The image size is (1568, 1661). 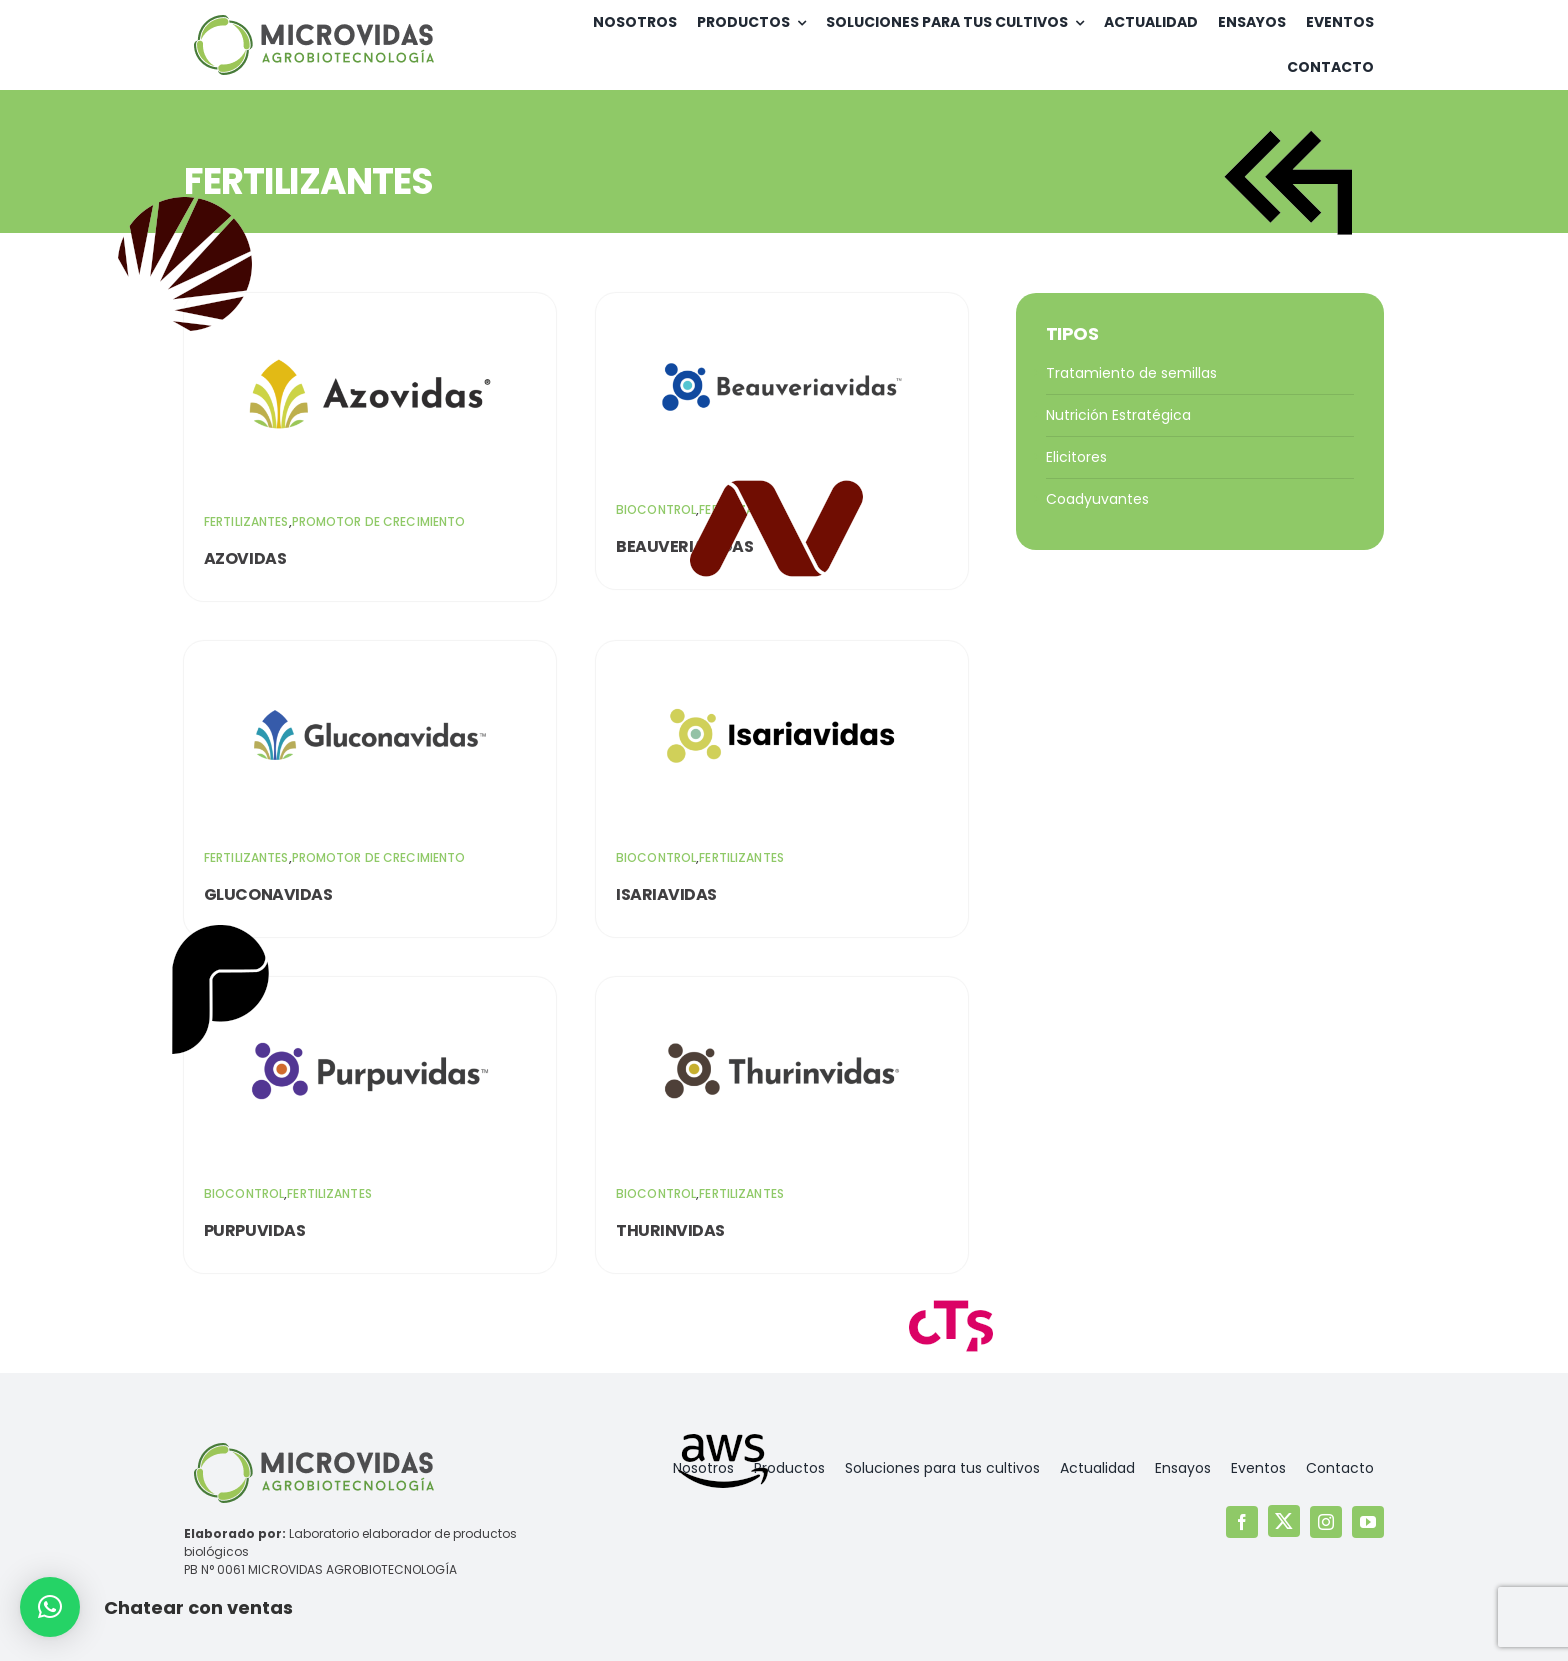 What do you see at coordinates (951, 1326) in the screenshot?
I see `CTS corporation logo` at bounding box center [951, 1326].